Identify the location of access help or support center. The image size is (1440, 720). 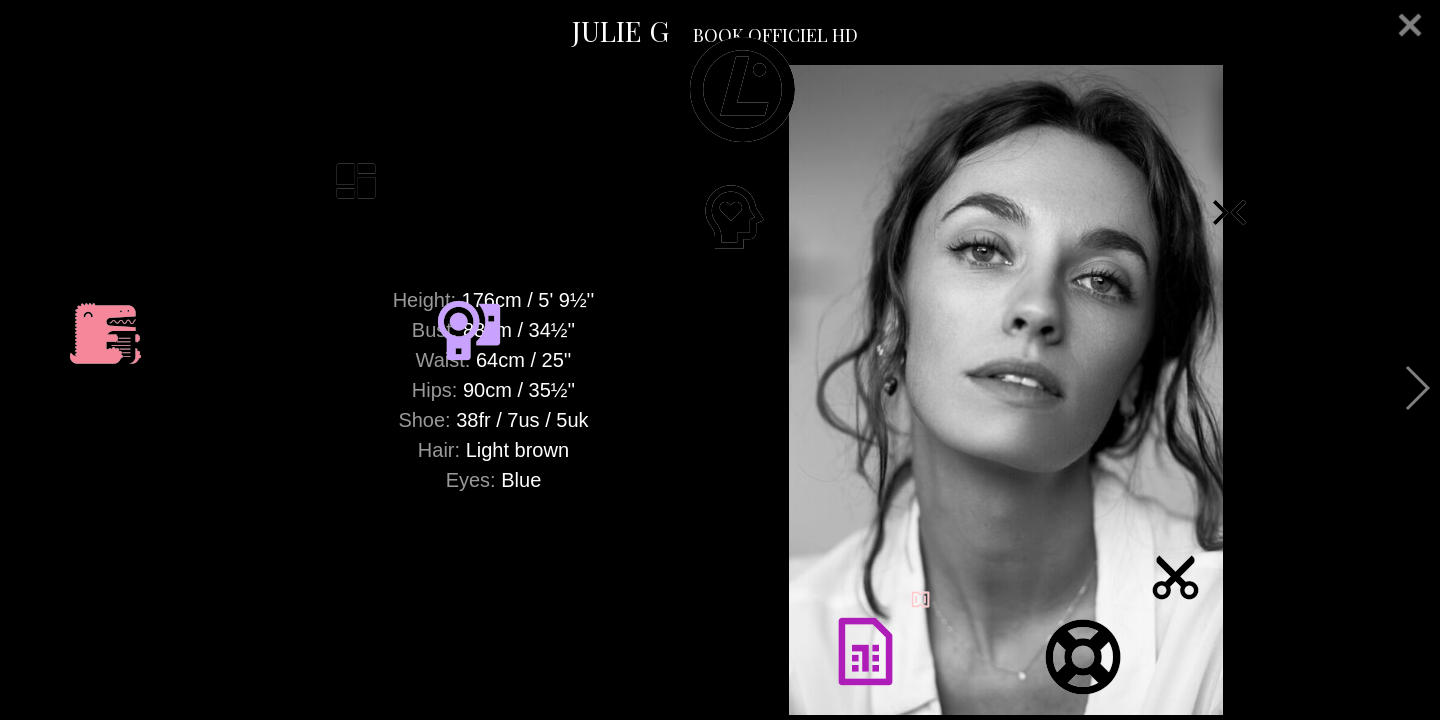
(1083, 657).